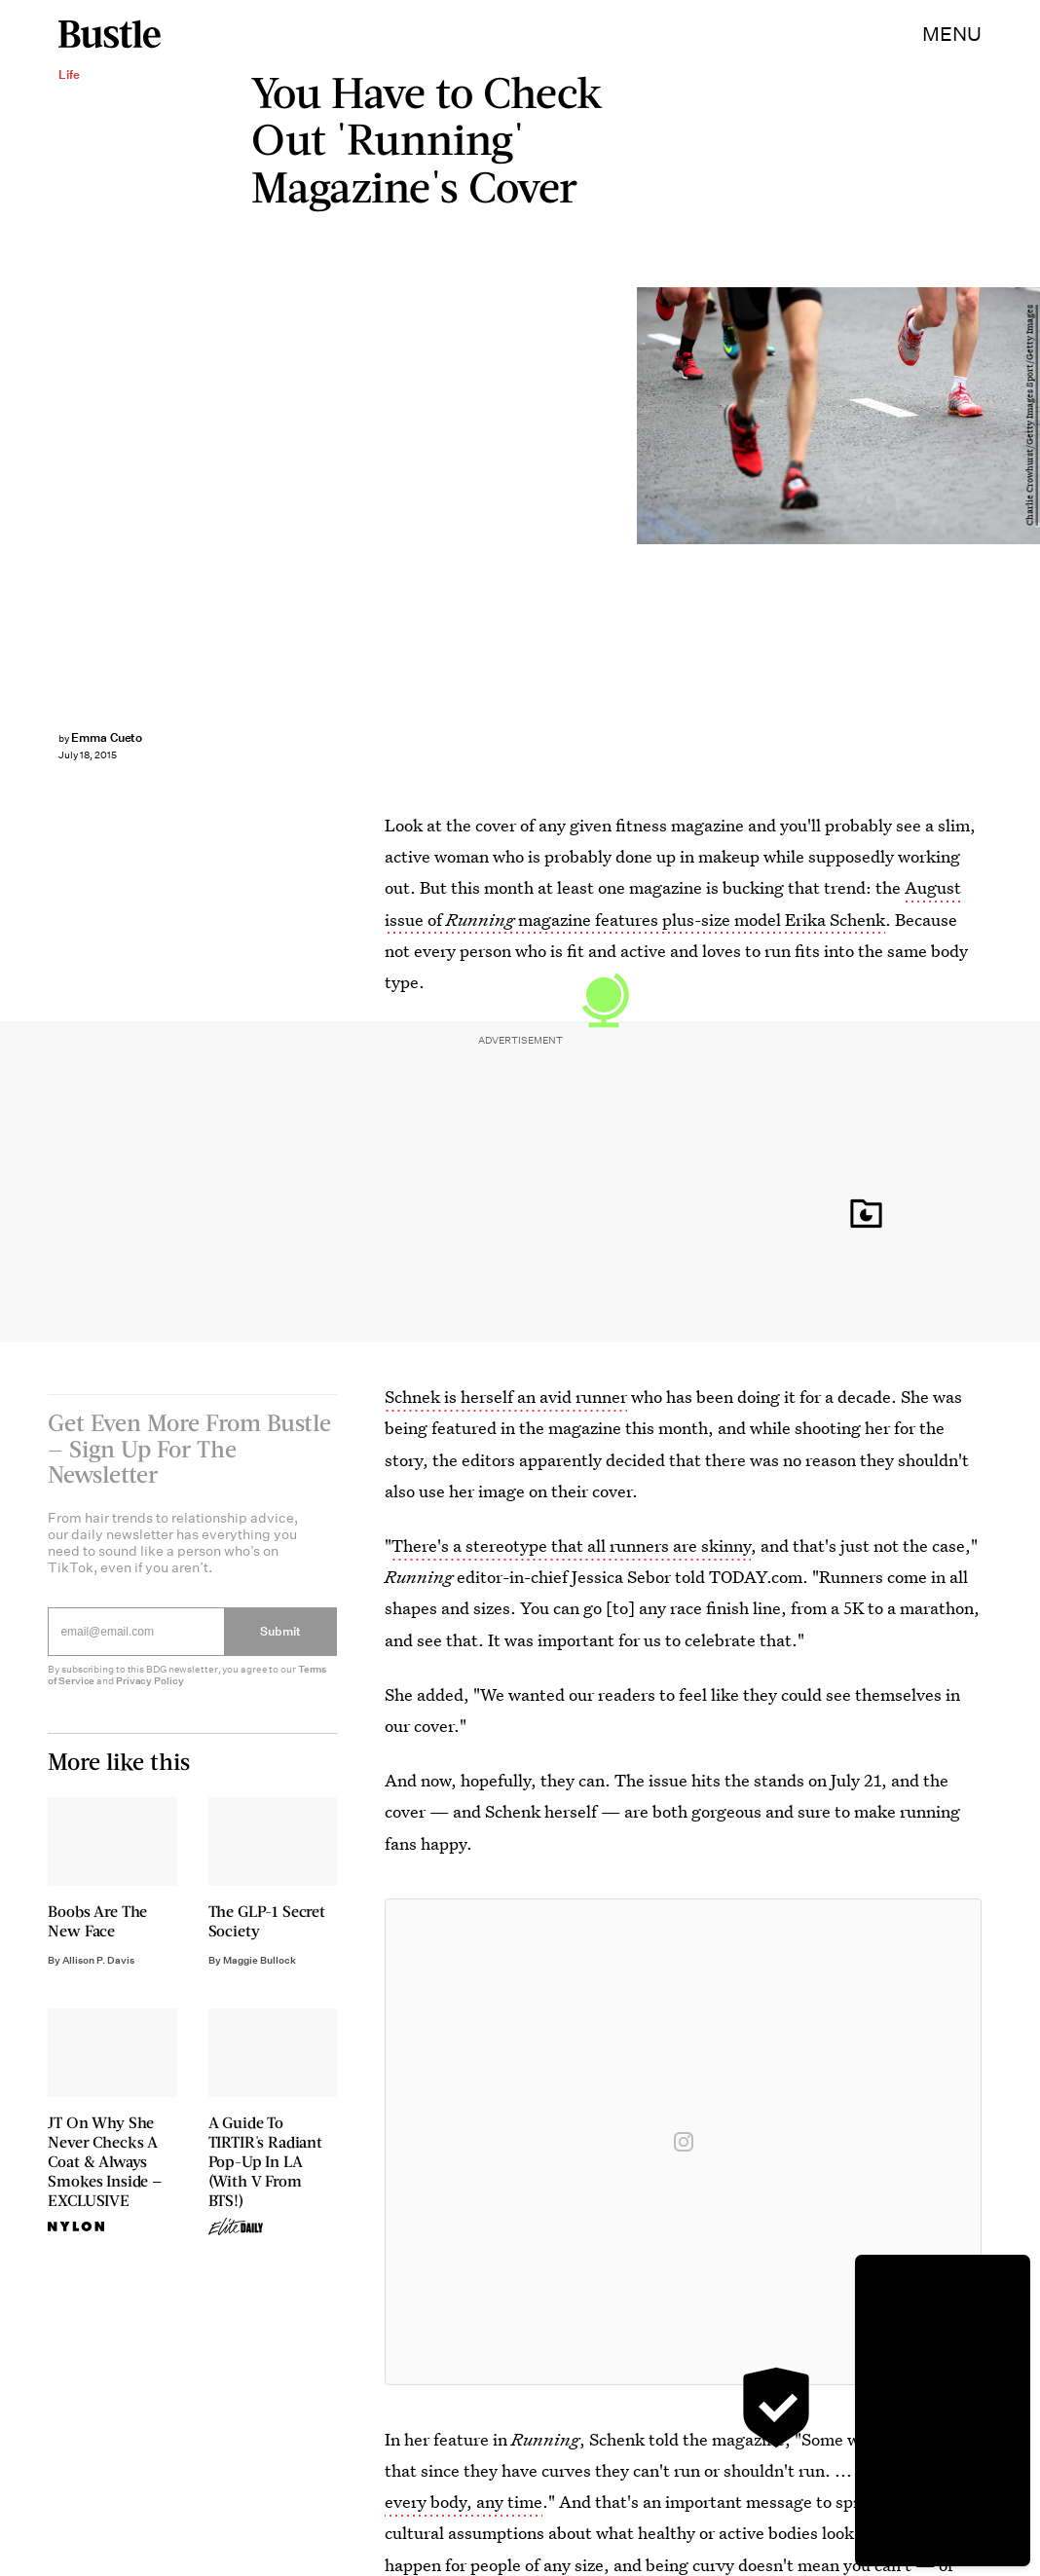 The width and height of the screenshot is (1040, 2576). What do you see at coordinates (604, 1000) in the screenshot?
I see `switch to global or international settings` at bounding box center [604, 1000].